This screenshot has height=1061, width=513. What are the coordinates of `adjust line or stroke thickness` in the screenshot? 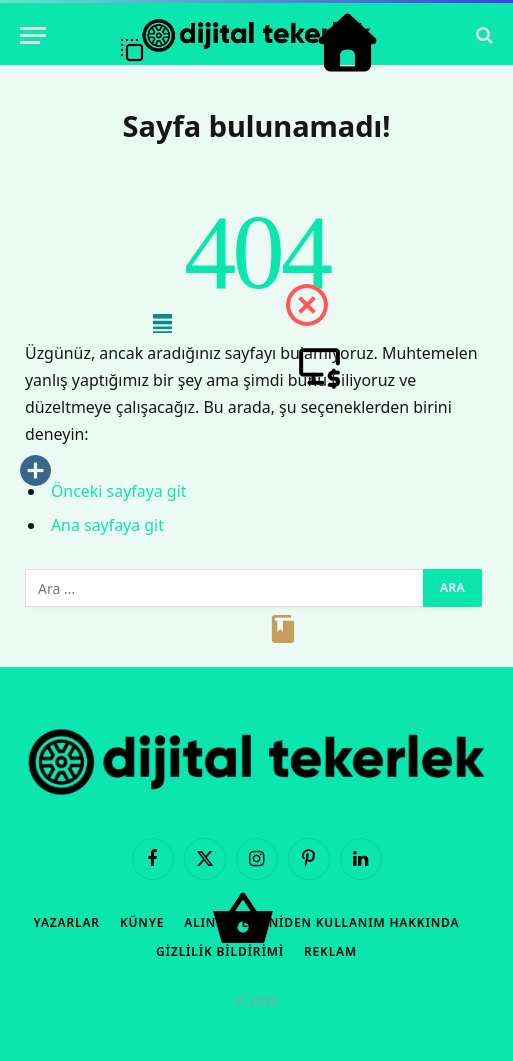 It's located at (162, 323).